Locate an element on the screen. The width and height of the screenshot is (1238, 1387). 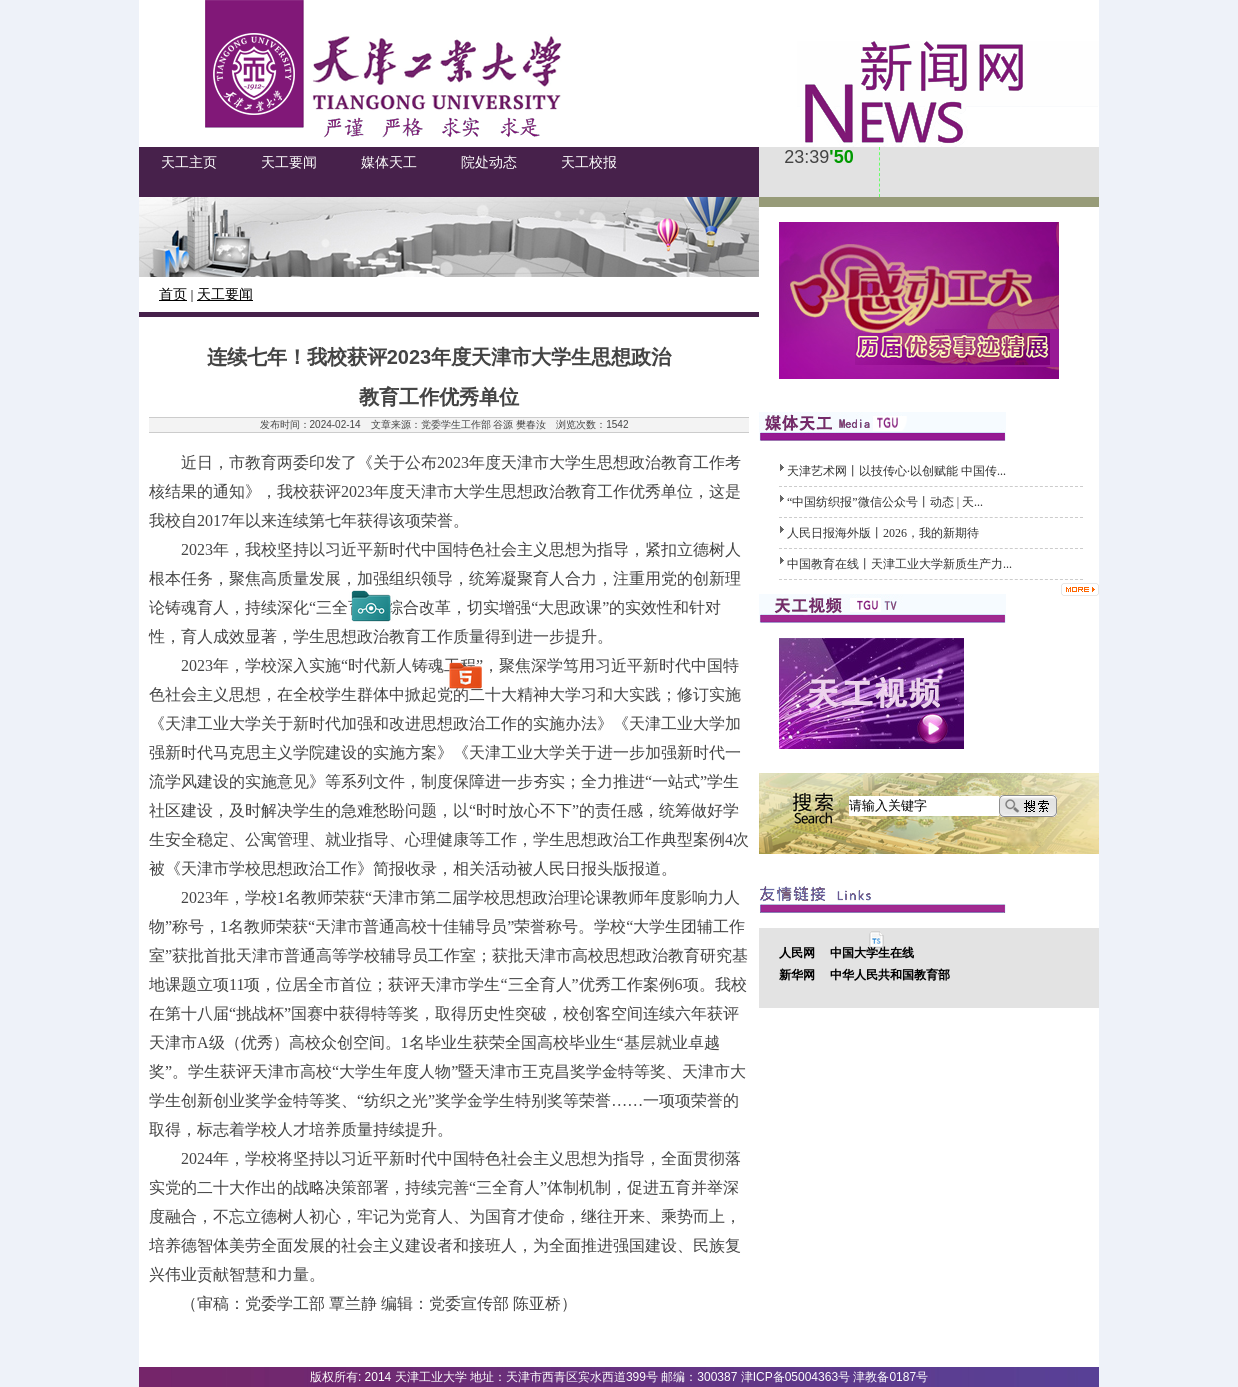
open folder containing HTML files is located at coordinates (465, 676).